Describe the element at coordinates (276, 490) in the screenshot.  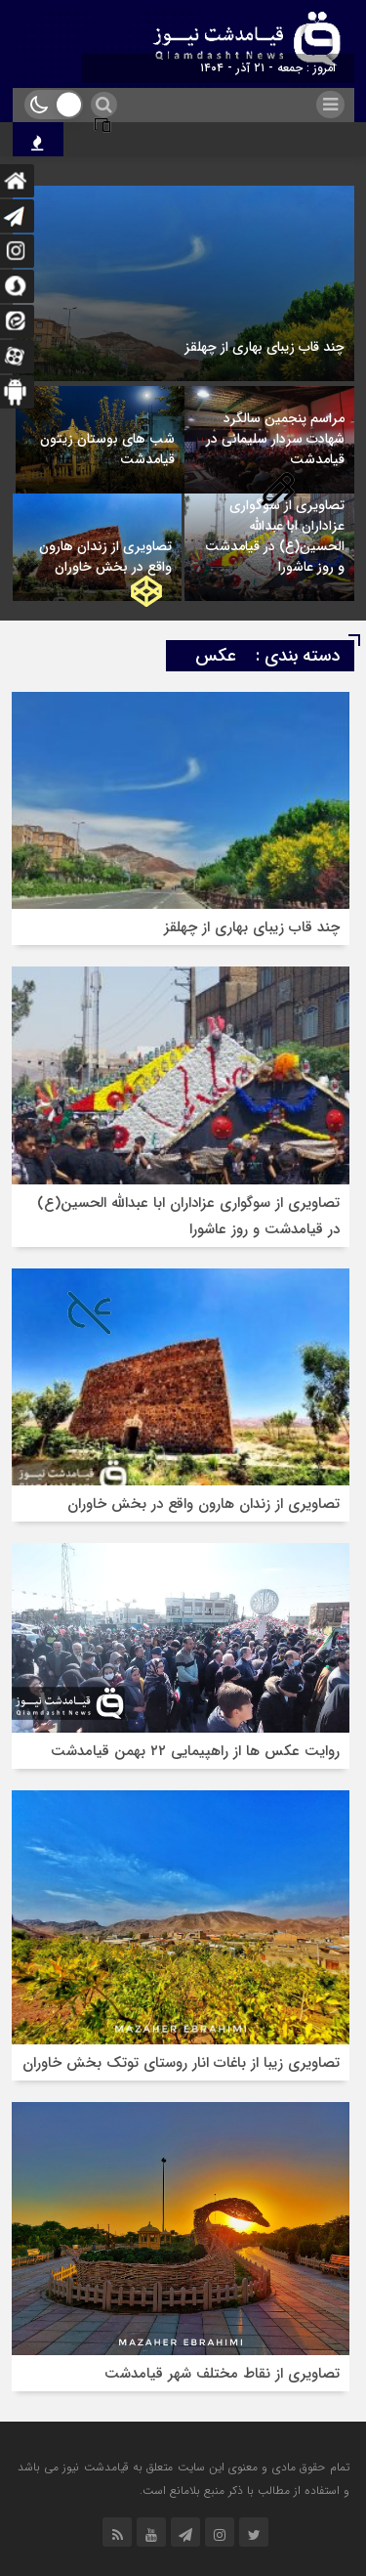
I see `edit or write content` at that location.